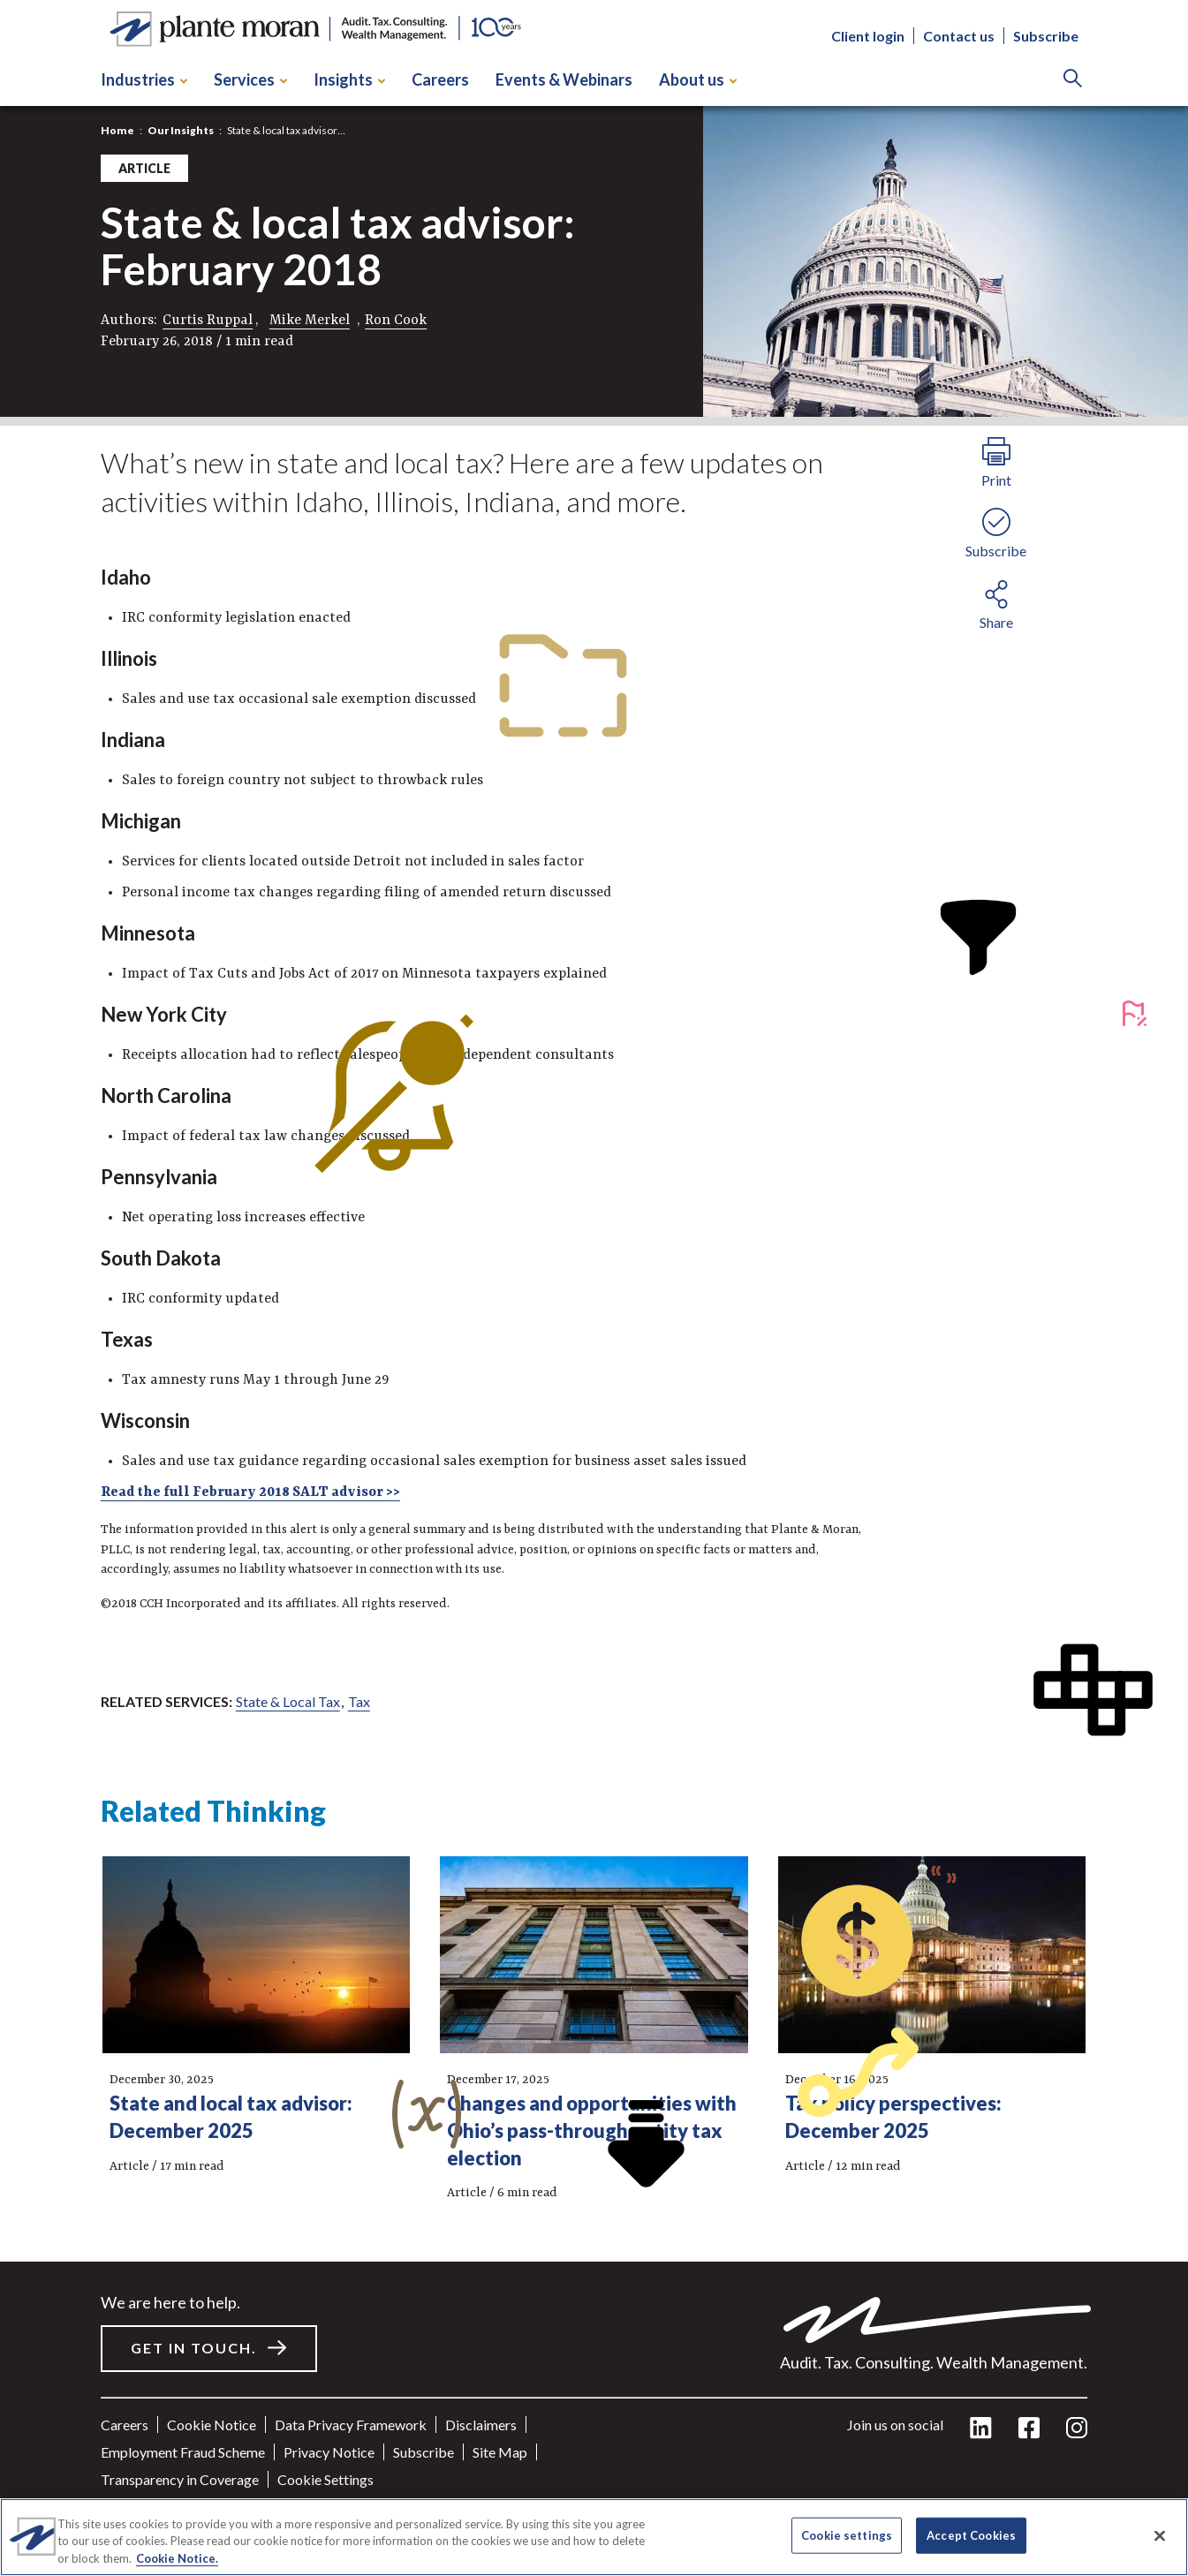 The width and height of the screenshot is (1188, 2576). What do you see at coordinates (943, 1874) in the screenshot?
I see `view testimonials or customer quotes` at bounding box center [943, 1874].